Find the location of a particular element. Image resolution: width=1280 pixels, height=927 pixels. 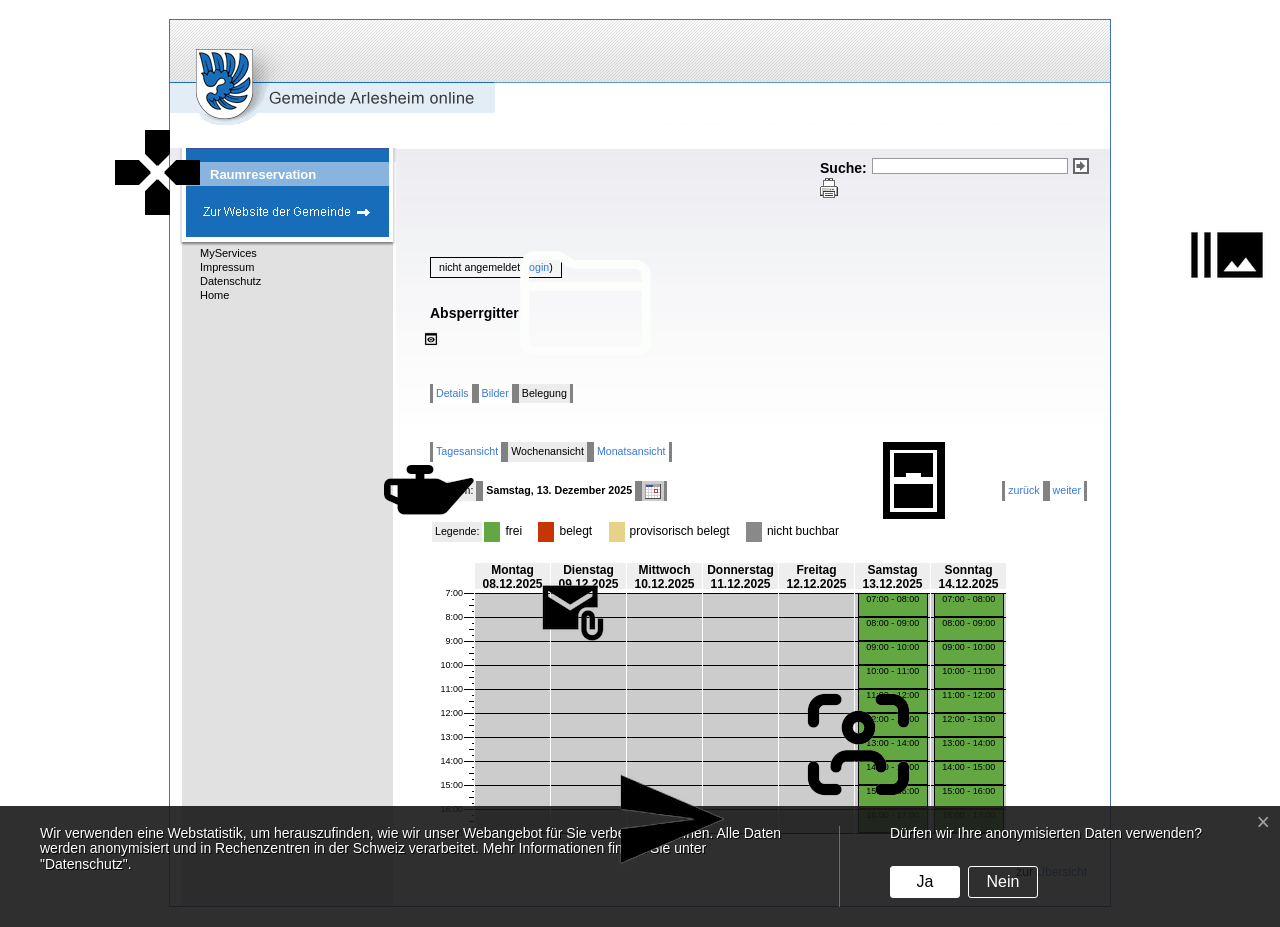

access gaming features or game mode is located at coordinates (157, 172).